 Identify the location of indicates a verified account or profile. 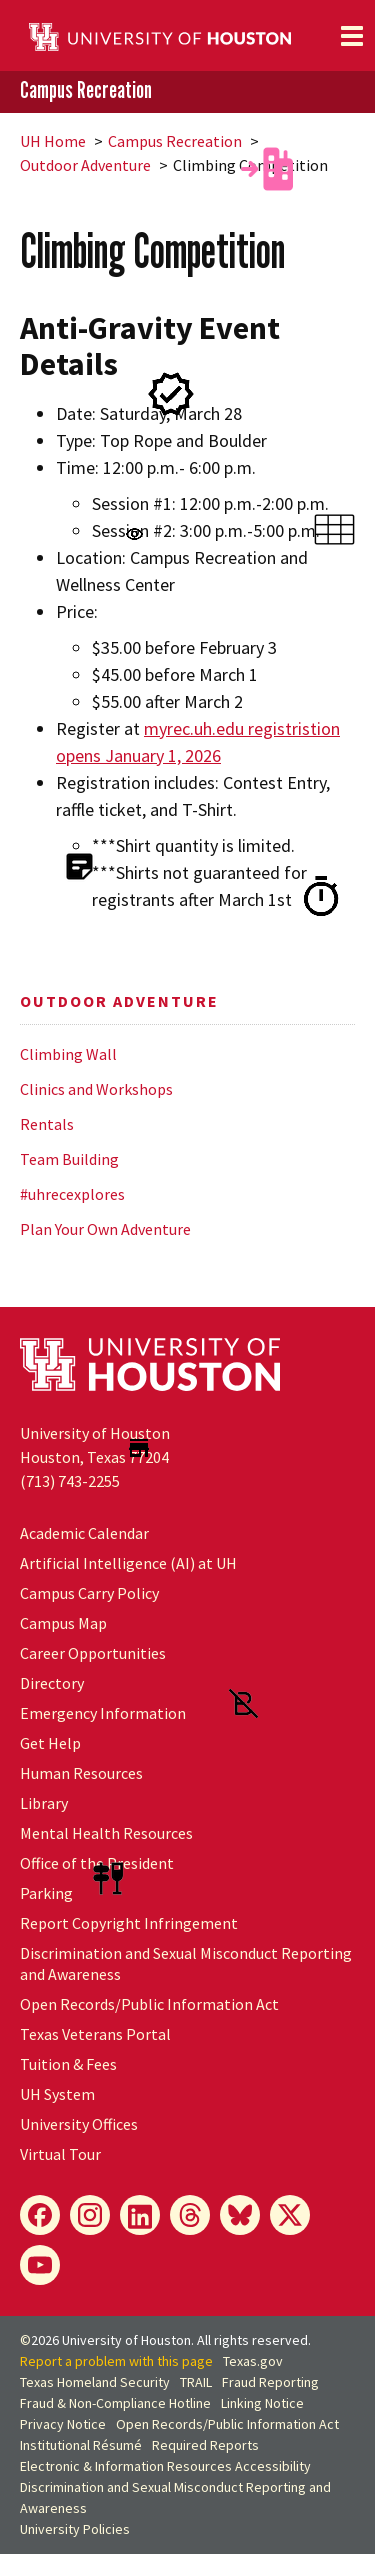
(171, 394).